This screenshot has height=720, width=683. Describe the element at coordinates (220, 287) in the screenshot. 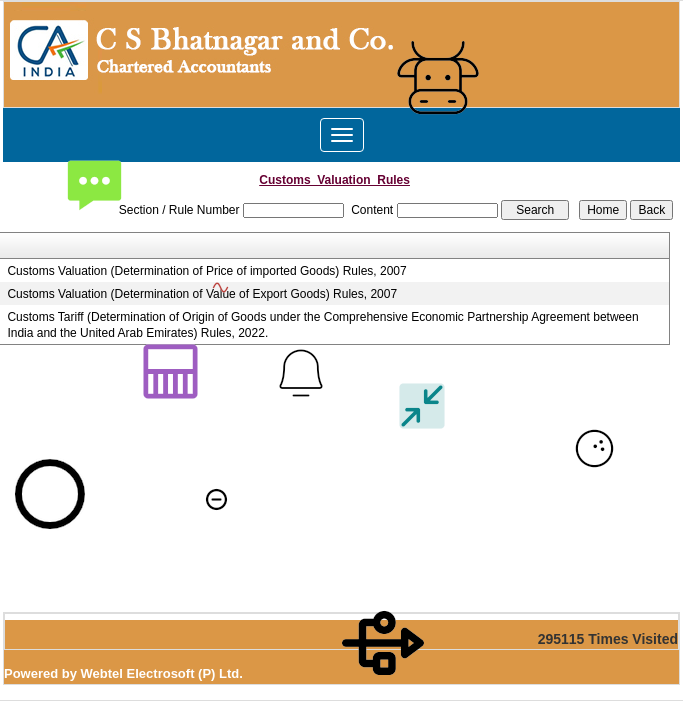

I see `audio or sound wave visualization` at that location.